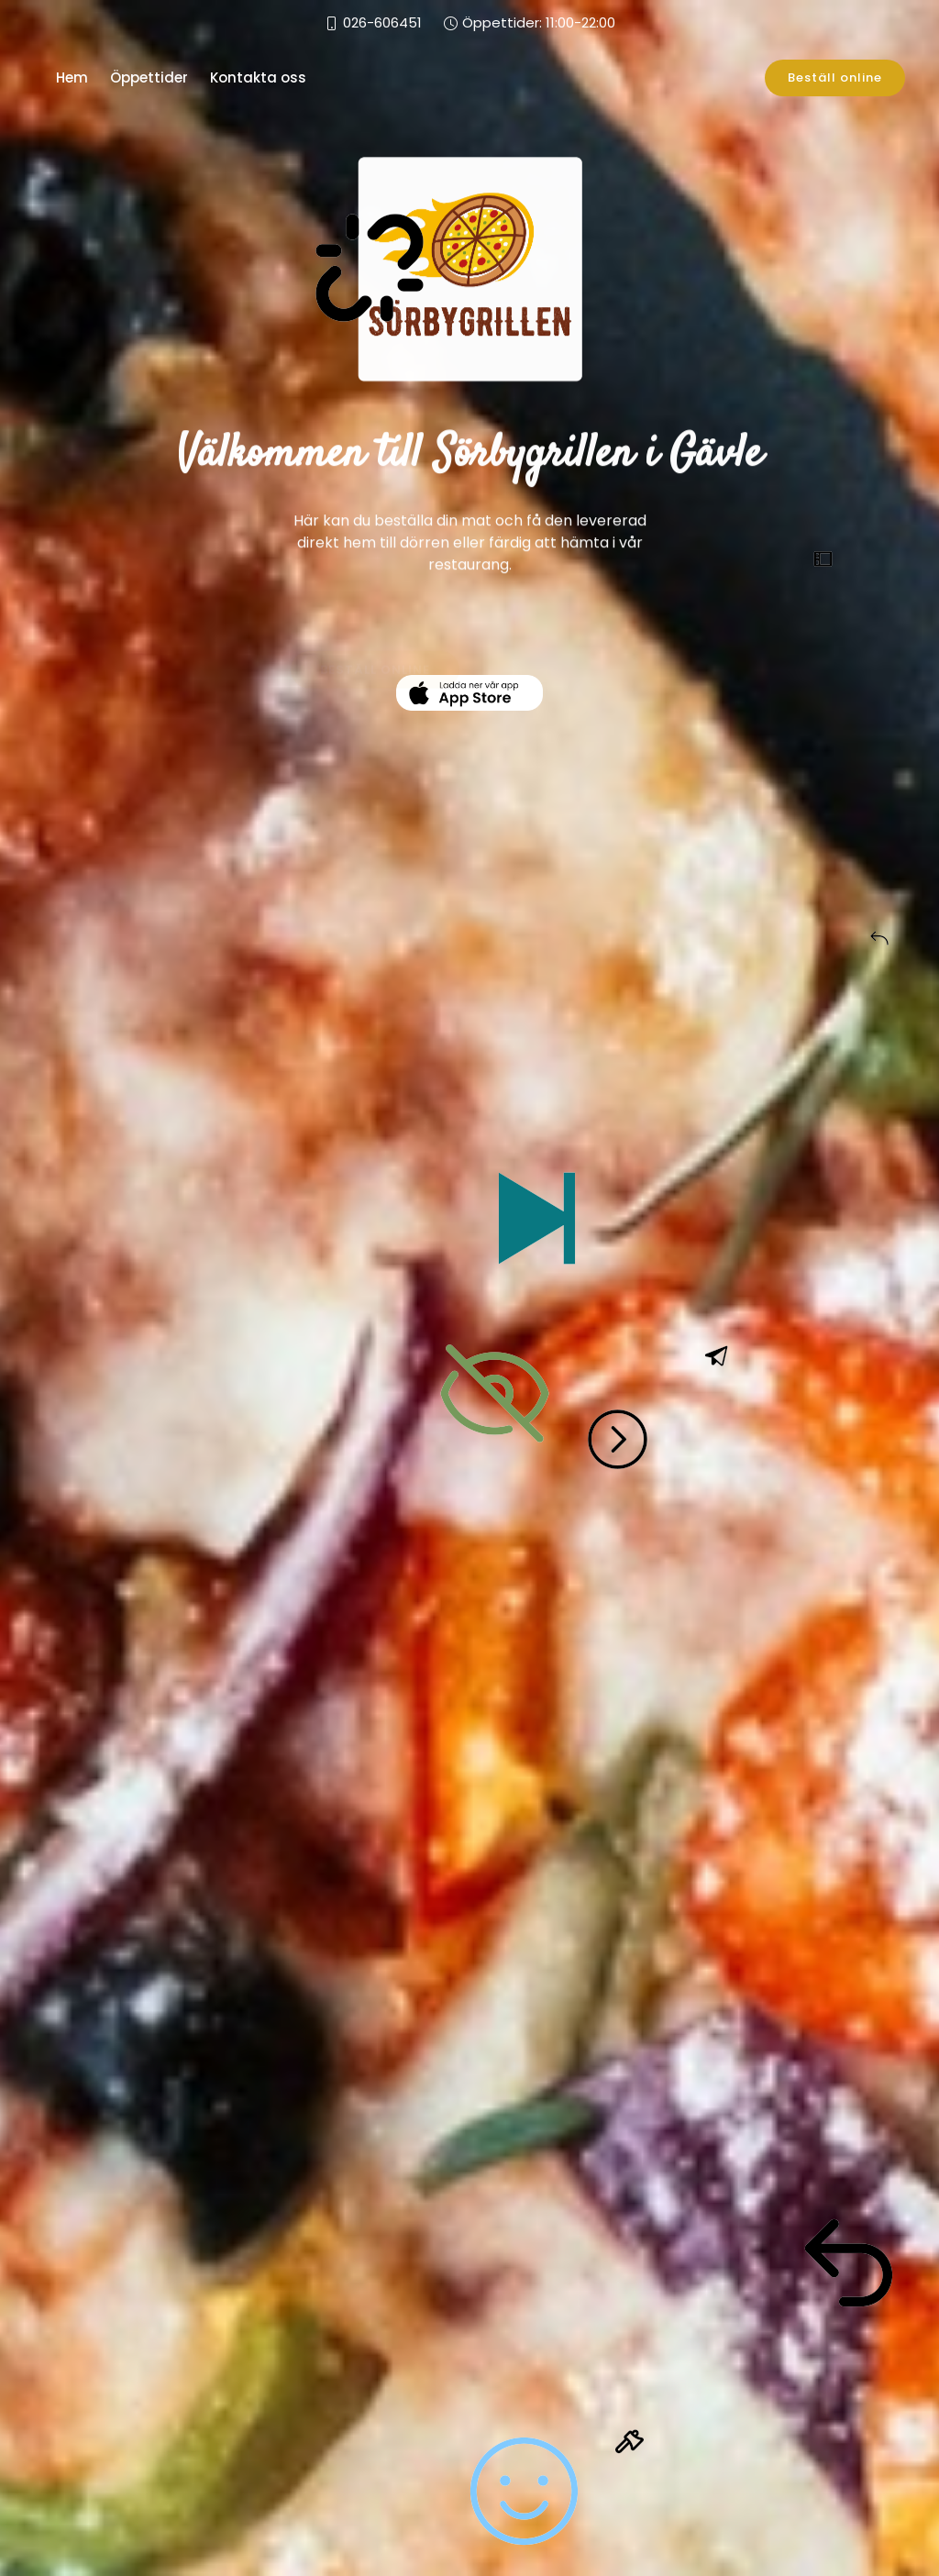 This screenshot has width=939, height=2576. I want to click on go to next item or step, so click(617, 1439).